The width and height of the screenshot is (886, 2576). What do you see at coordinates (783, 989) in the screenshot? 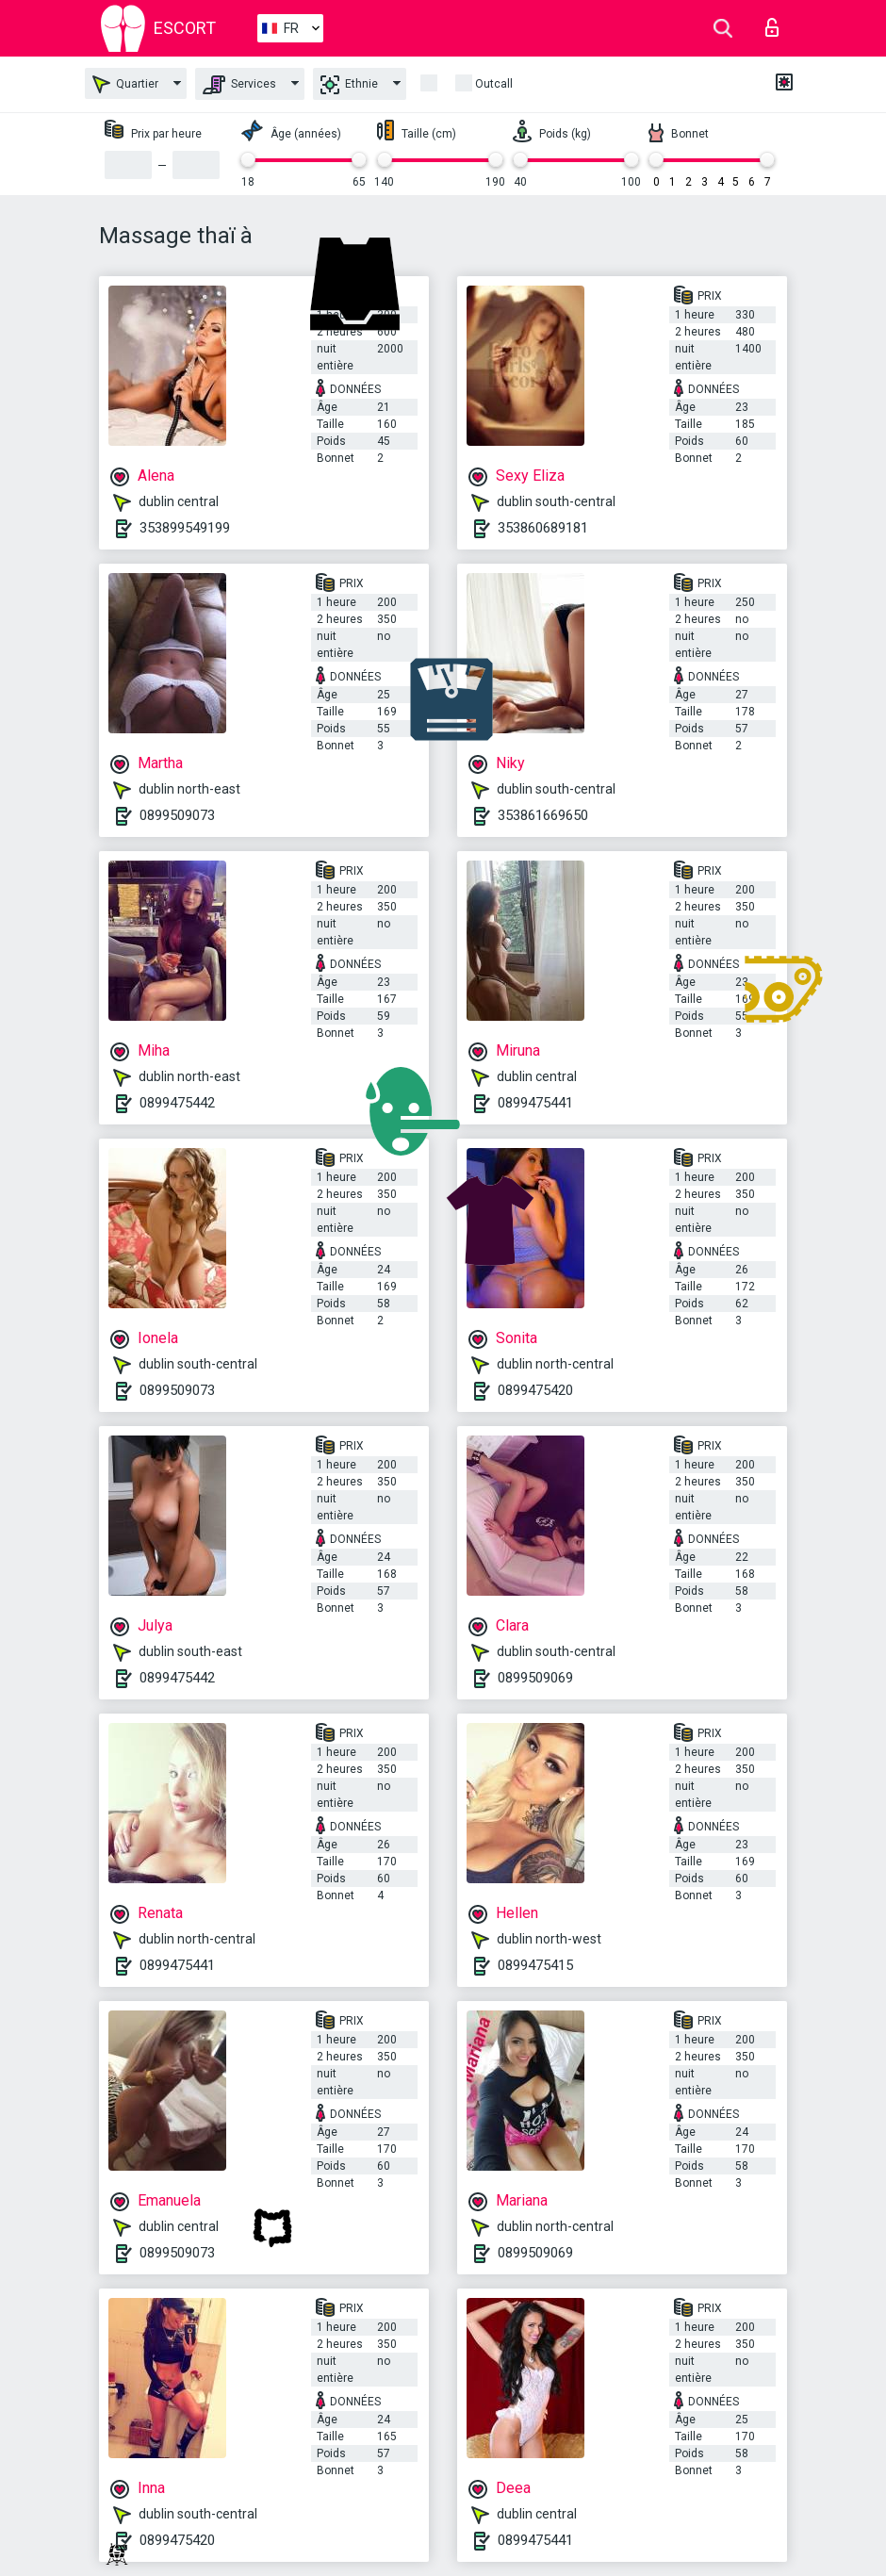
I see `select tank or tracked vehicle in a game` at bounding box center [783, 989].